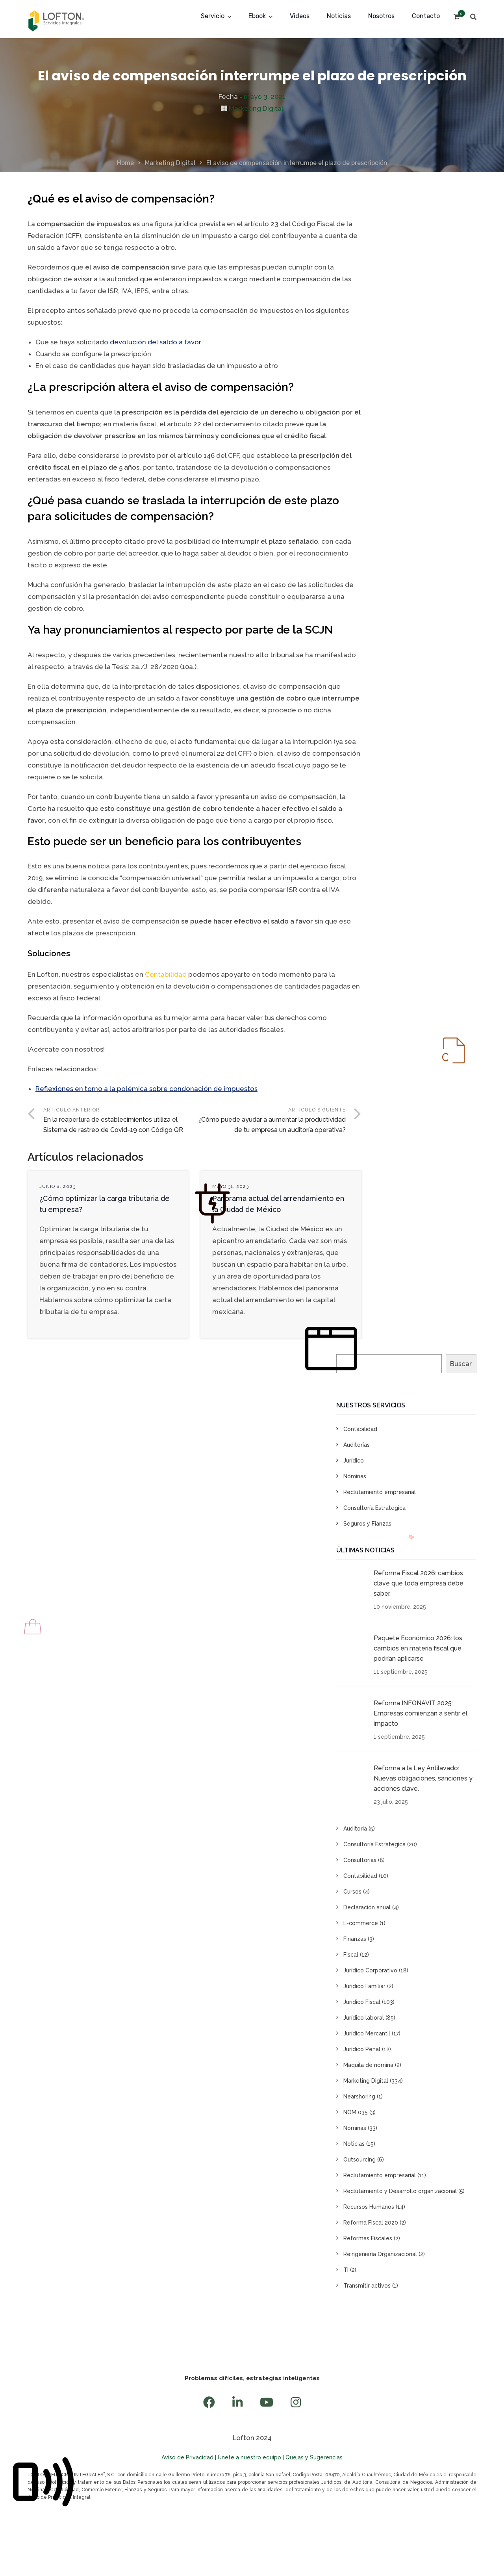  What do you see at coordinates (331, 1349) in the screenshot?
I see `open a new browser window` at bounding box center [331, 1349].